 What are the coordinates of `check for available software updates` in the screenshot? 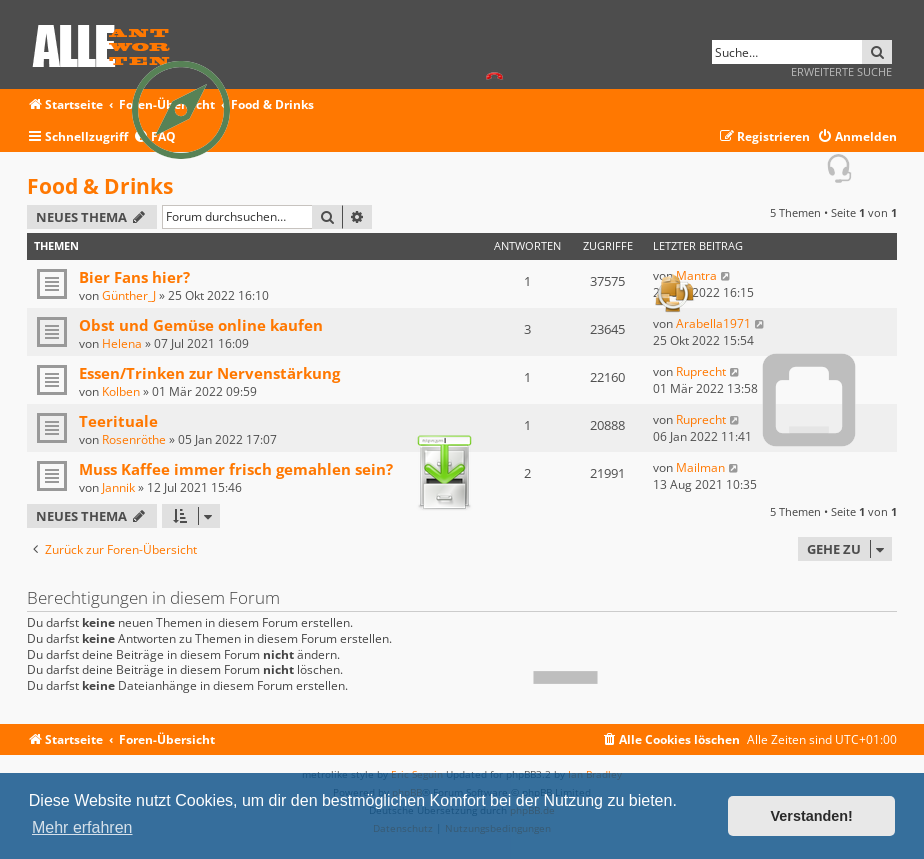 It's located at (673, 290).